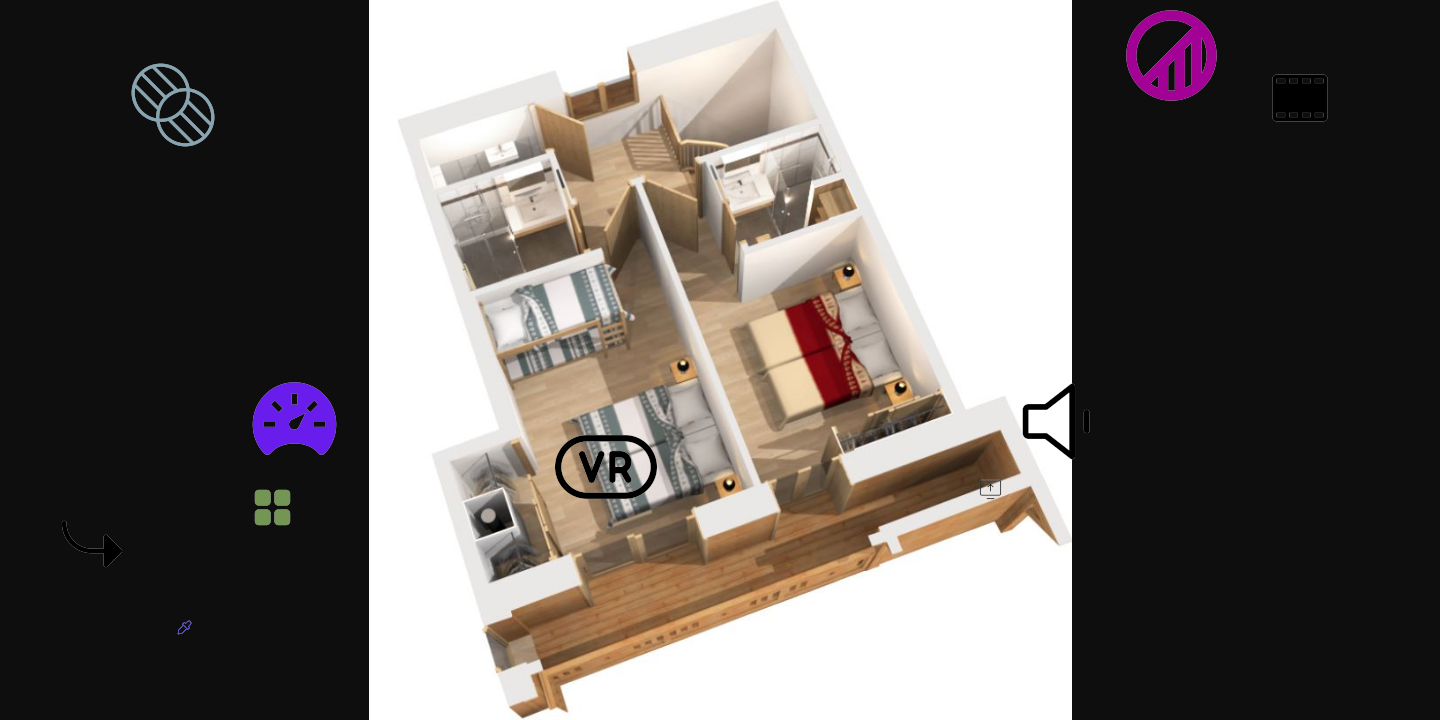  Describe the element at coordinates (92, 544) in the screenshot. I see `reply to a message or comment` at that location.